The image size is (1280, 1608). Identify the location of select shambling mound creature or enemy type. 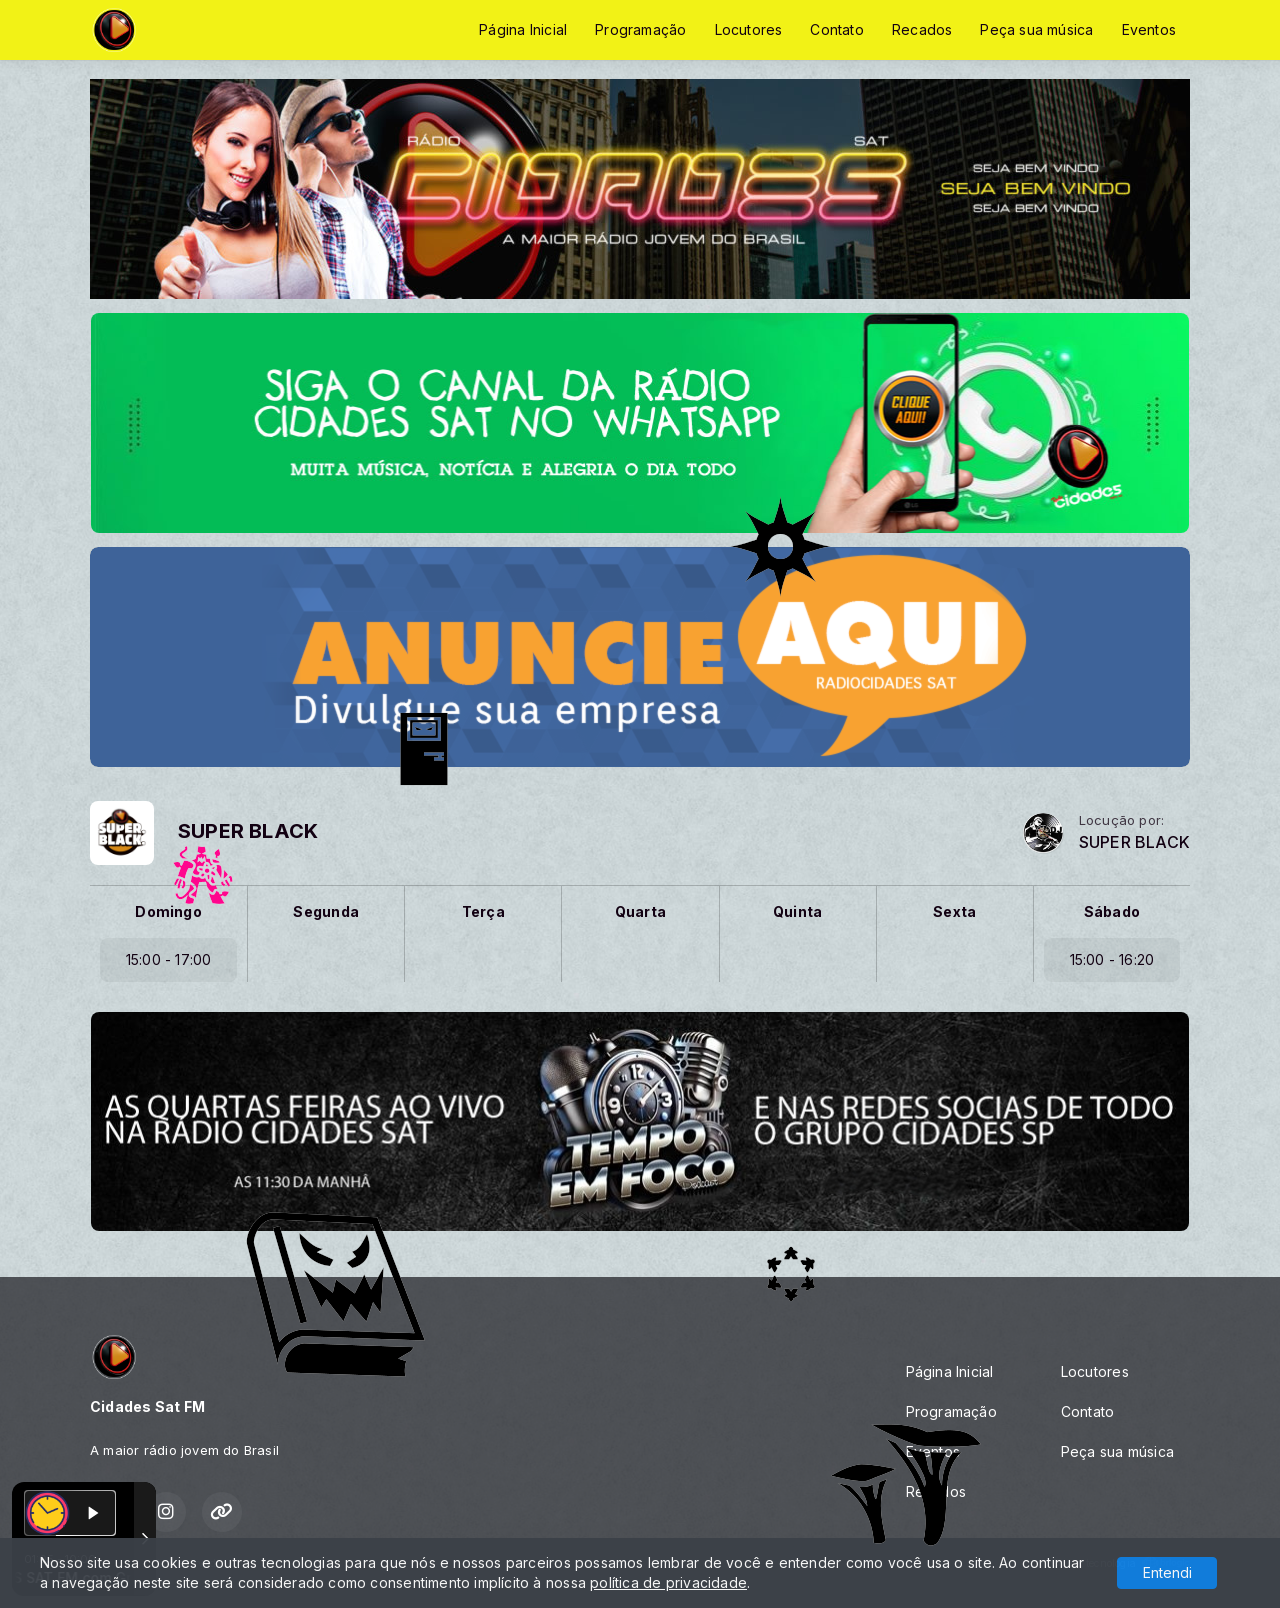
(203, 875).